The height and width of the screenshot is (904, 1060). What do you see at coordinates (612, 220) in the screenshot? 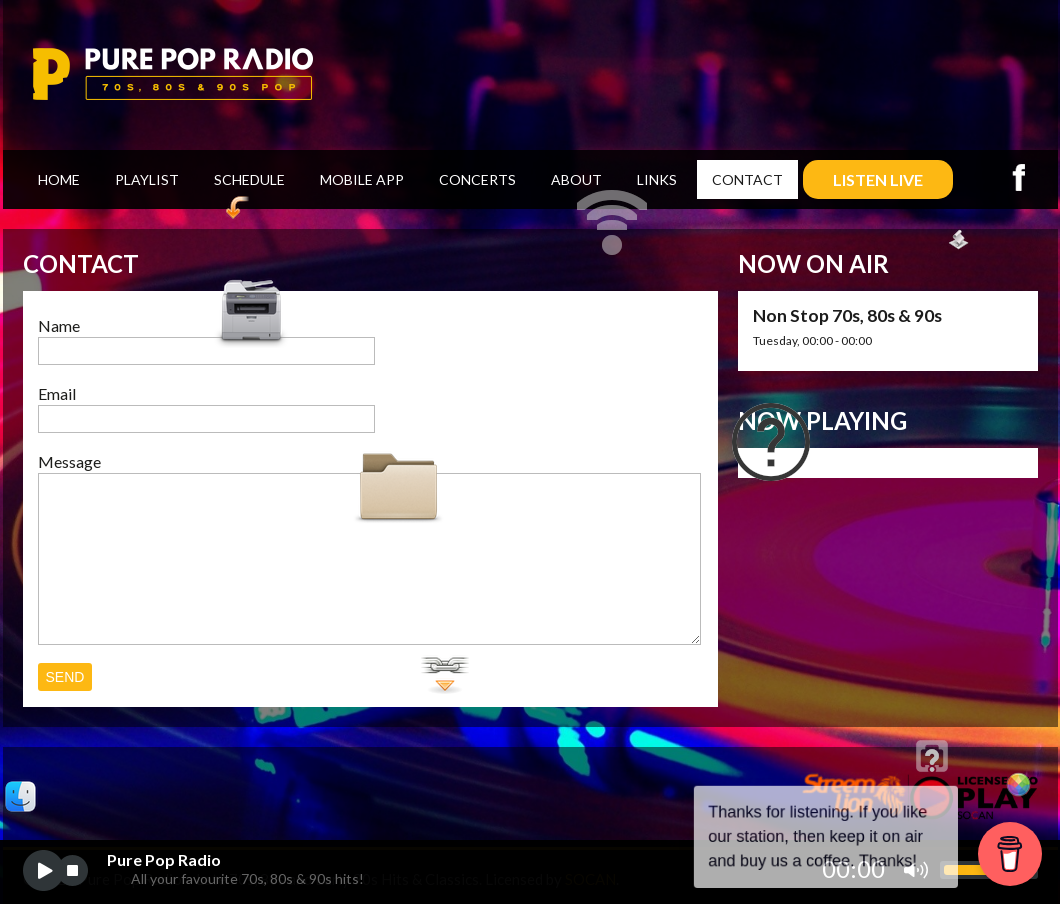
I see `indicates no wireless signal available` at bounding box center [612, 220].